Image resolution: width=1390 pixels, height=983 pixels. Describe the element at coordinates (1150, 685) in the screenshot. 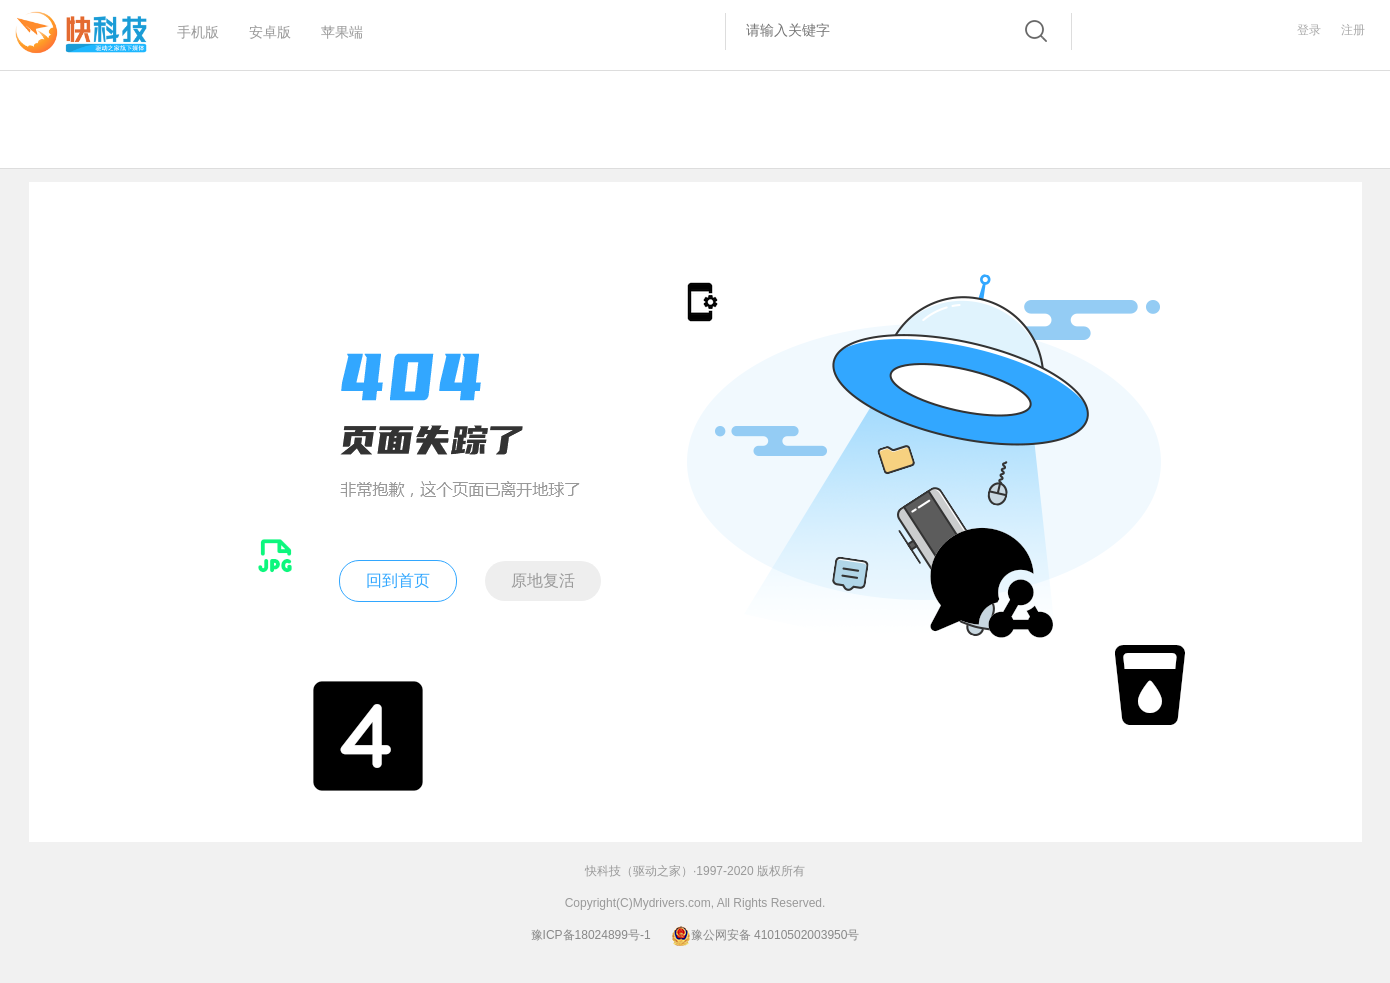

I see `find nearby drink or beverage locations` at that location.